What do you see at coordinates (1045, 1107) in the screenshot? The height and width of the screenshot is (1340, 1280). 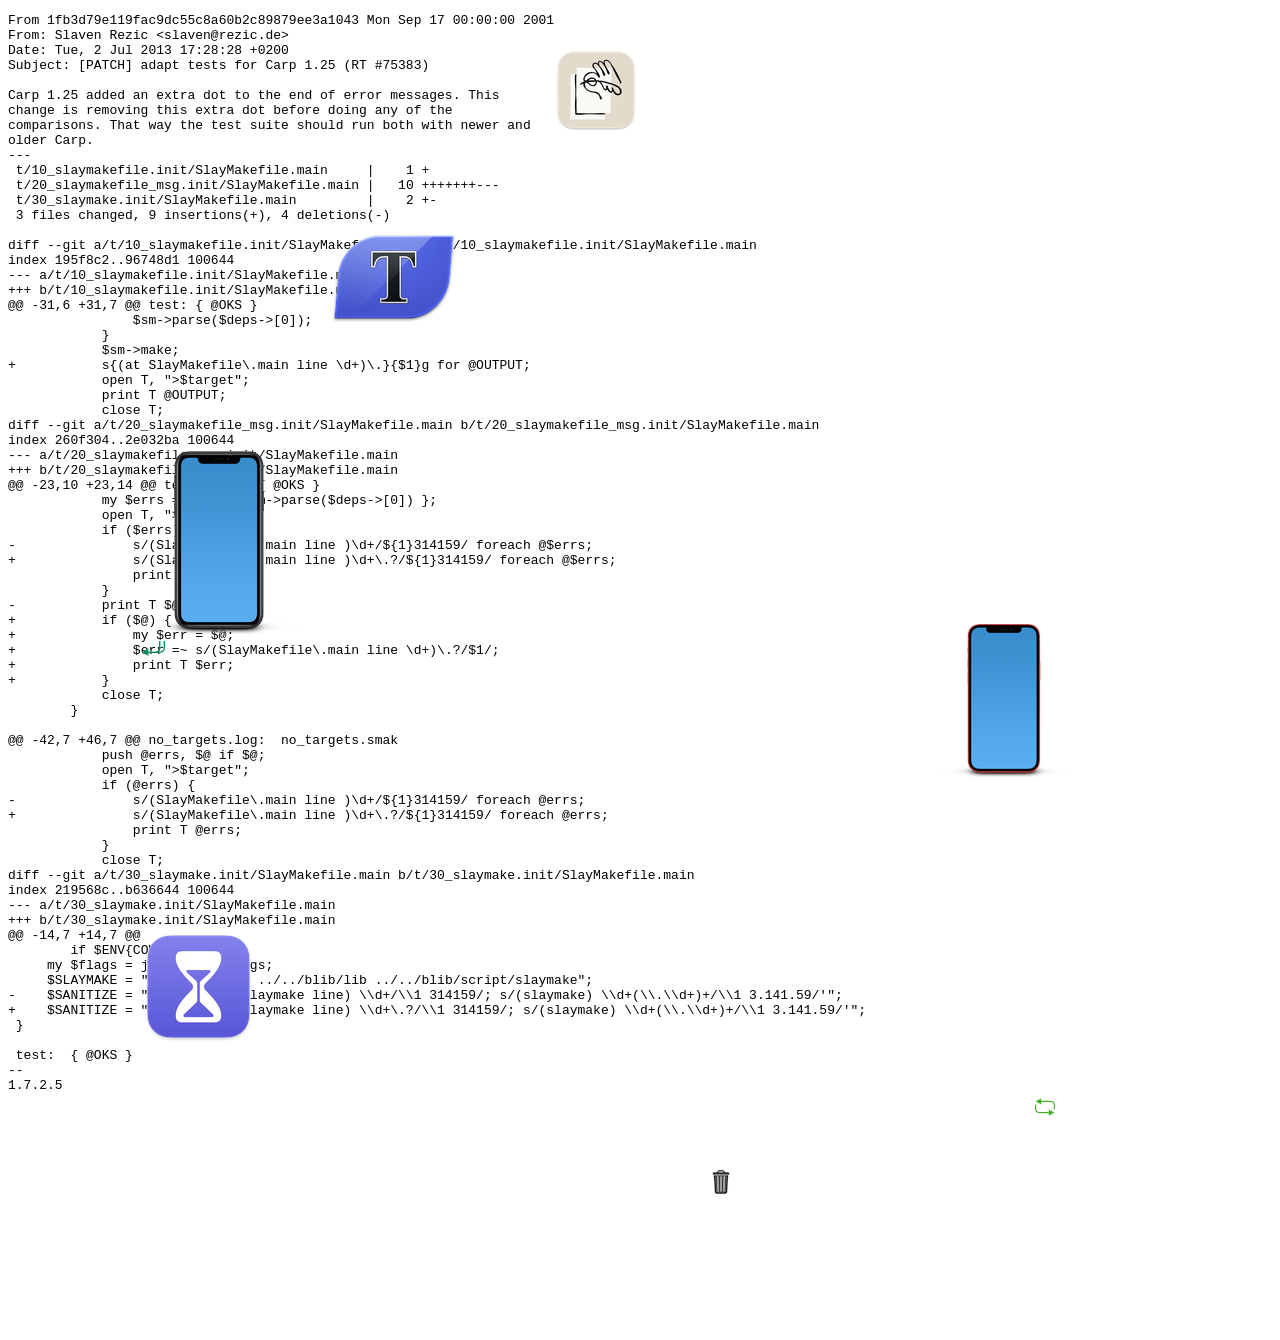 I see `sync or refresh email messages` at bounding box center [1045, 1107].